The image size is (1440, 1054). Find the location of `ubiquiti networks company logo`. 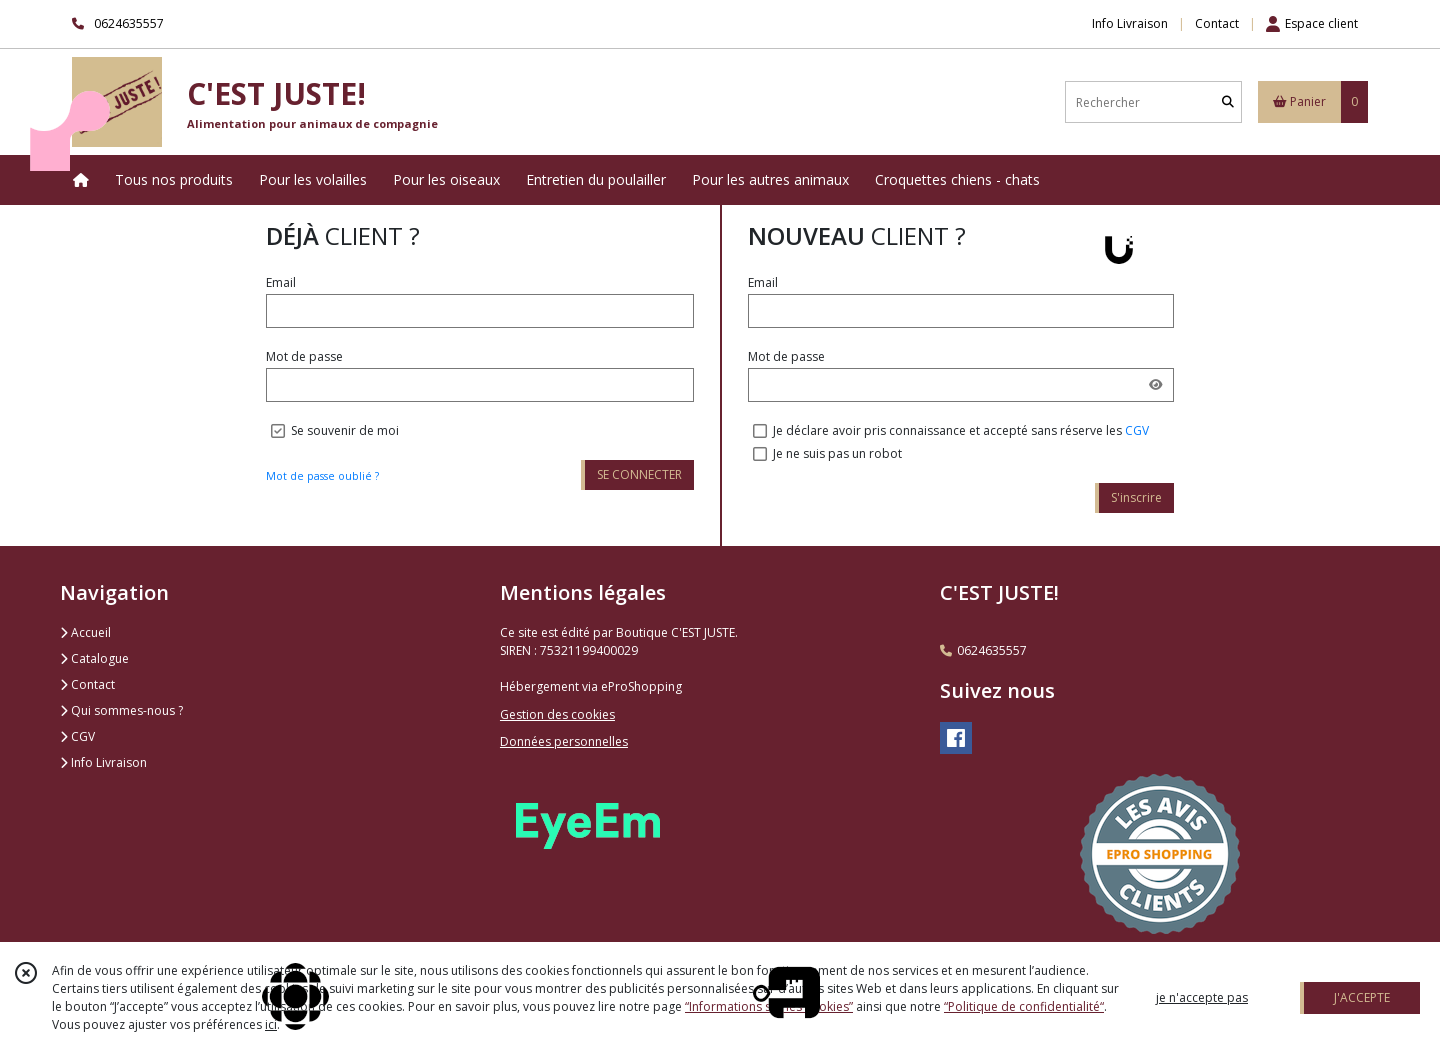

ubiquiti networks company logo is located at coordinates (1119, 250).